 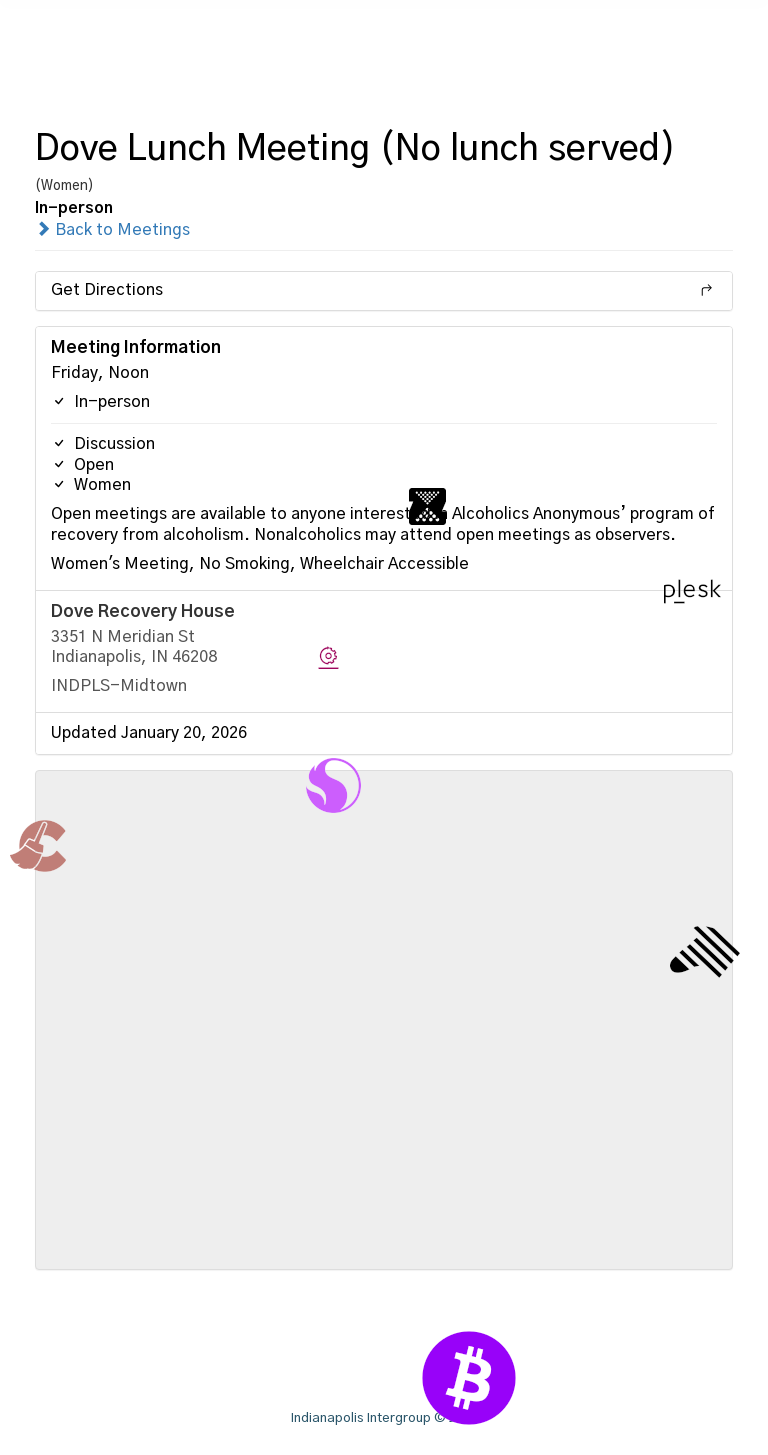 I want to click on bitcoin logo, so click(x=469, y=1378).